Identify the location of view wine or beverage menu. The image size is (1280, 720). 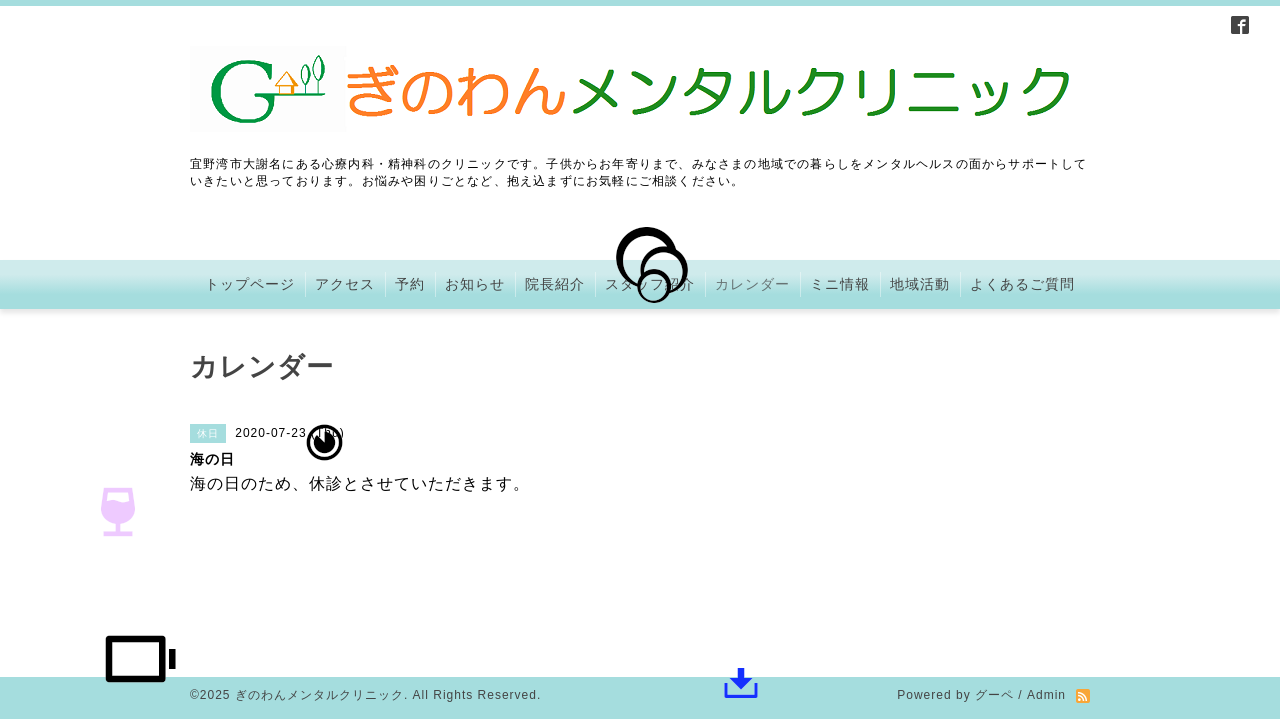
(118, 512).